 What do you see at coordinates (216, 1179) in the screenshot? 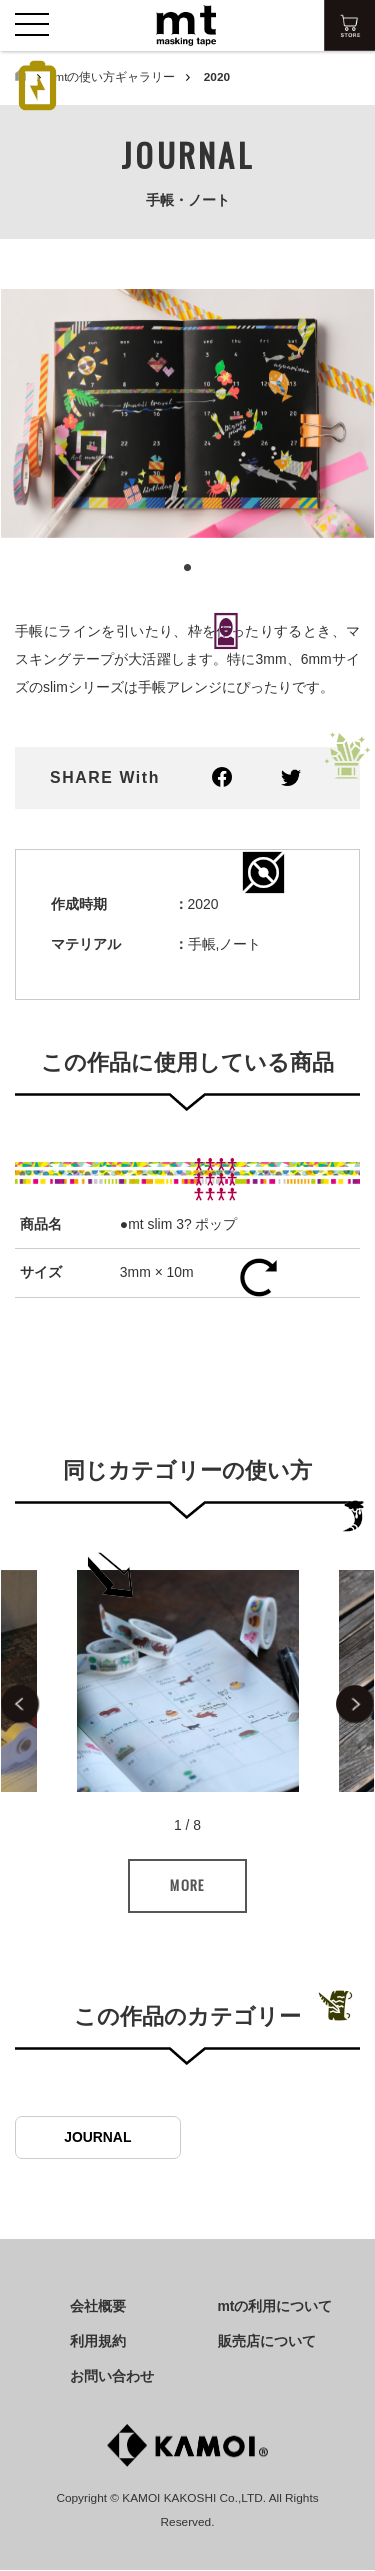
I see `indicates a group or team of players` at bounding box center [216, 1179].